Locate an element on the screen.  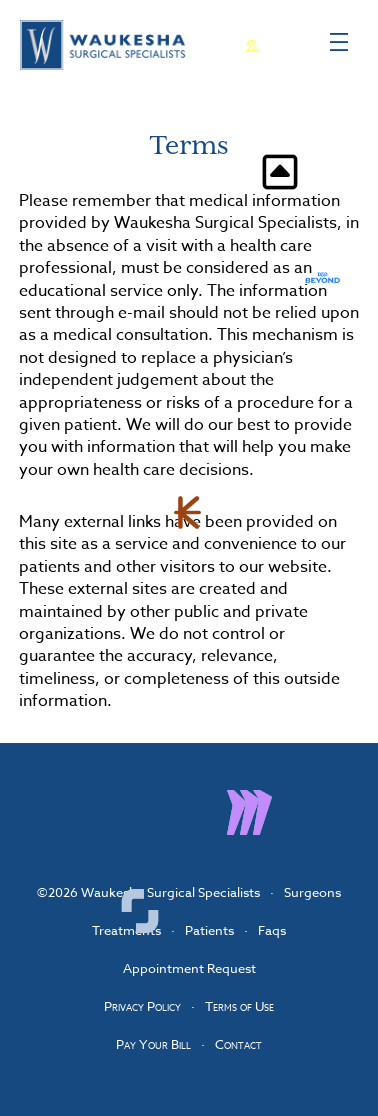
expand or collapse a section upward is located at coordinates (280, 172).